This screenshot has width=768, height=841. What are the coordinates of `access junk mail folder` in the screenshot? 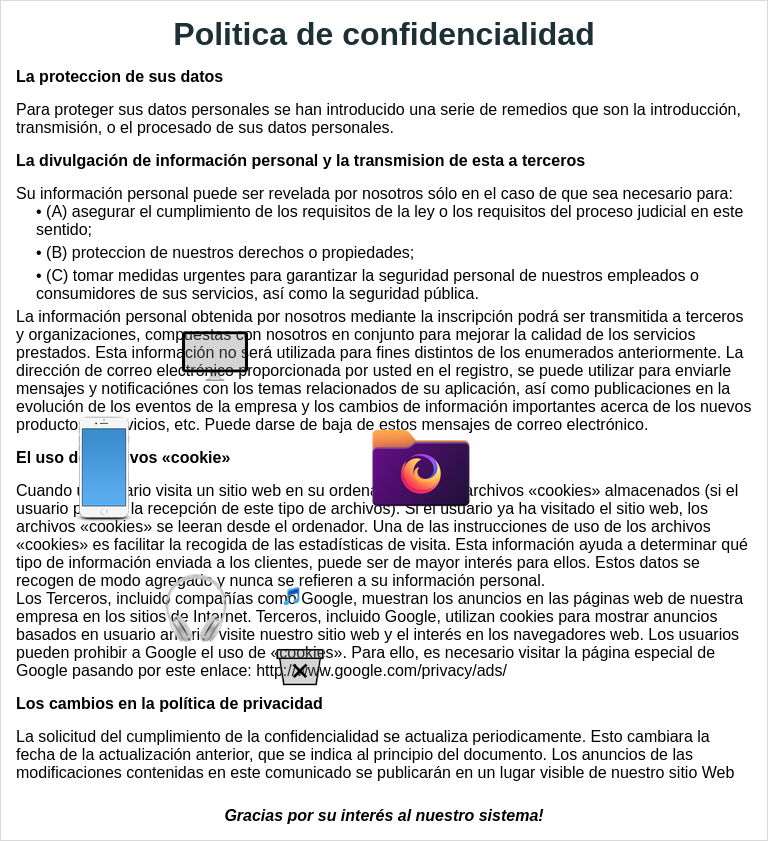 It's located at (300, 665).